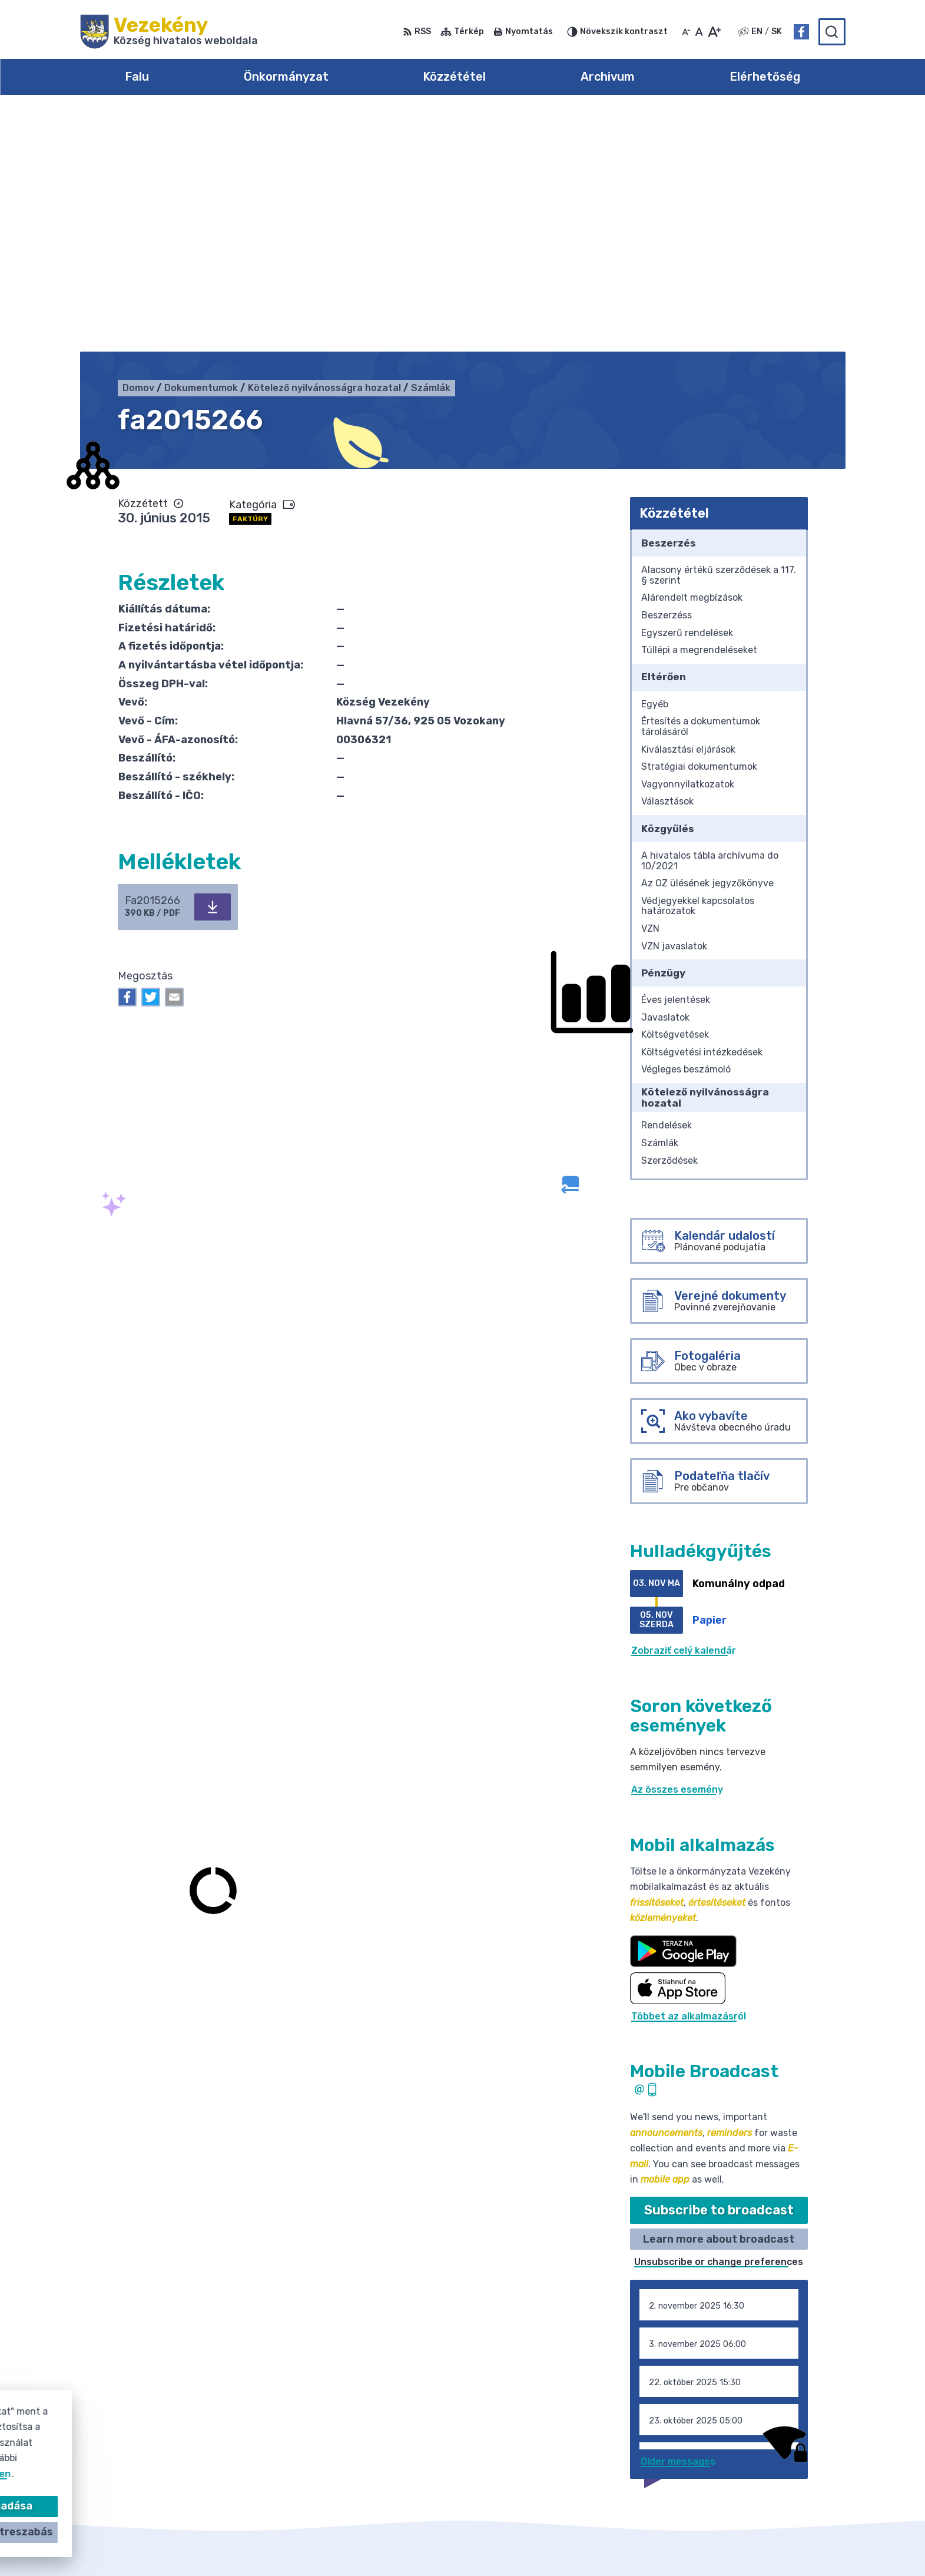 Image resolution: width=925 pixels, height=2576 pixels. Describe the element at coordinates (361, 443) in the screenshot. I see `view eco-friendly or sustainable options` at that location.